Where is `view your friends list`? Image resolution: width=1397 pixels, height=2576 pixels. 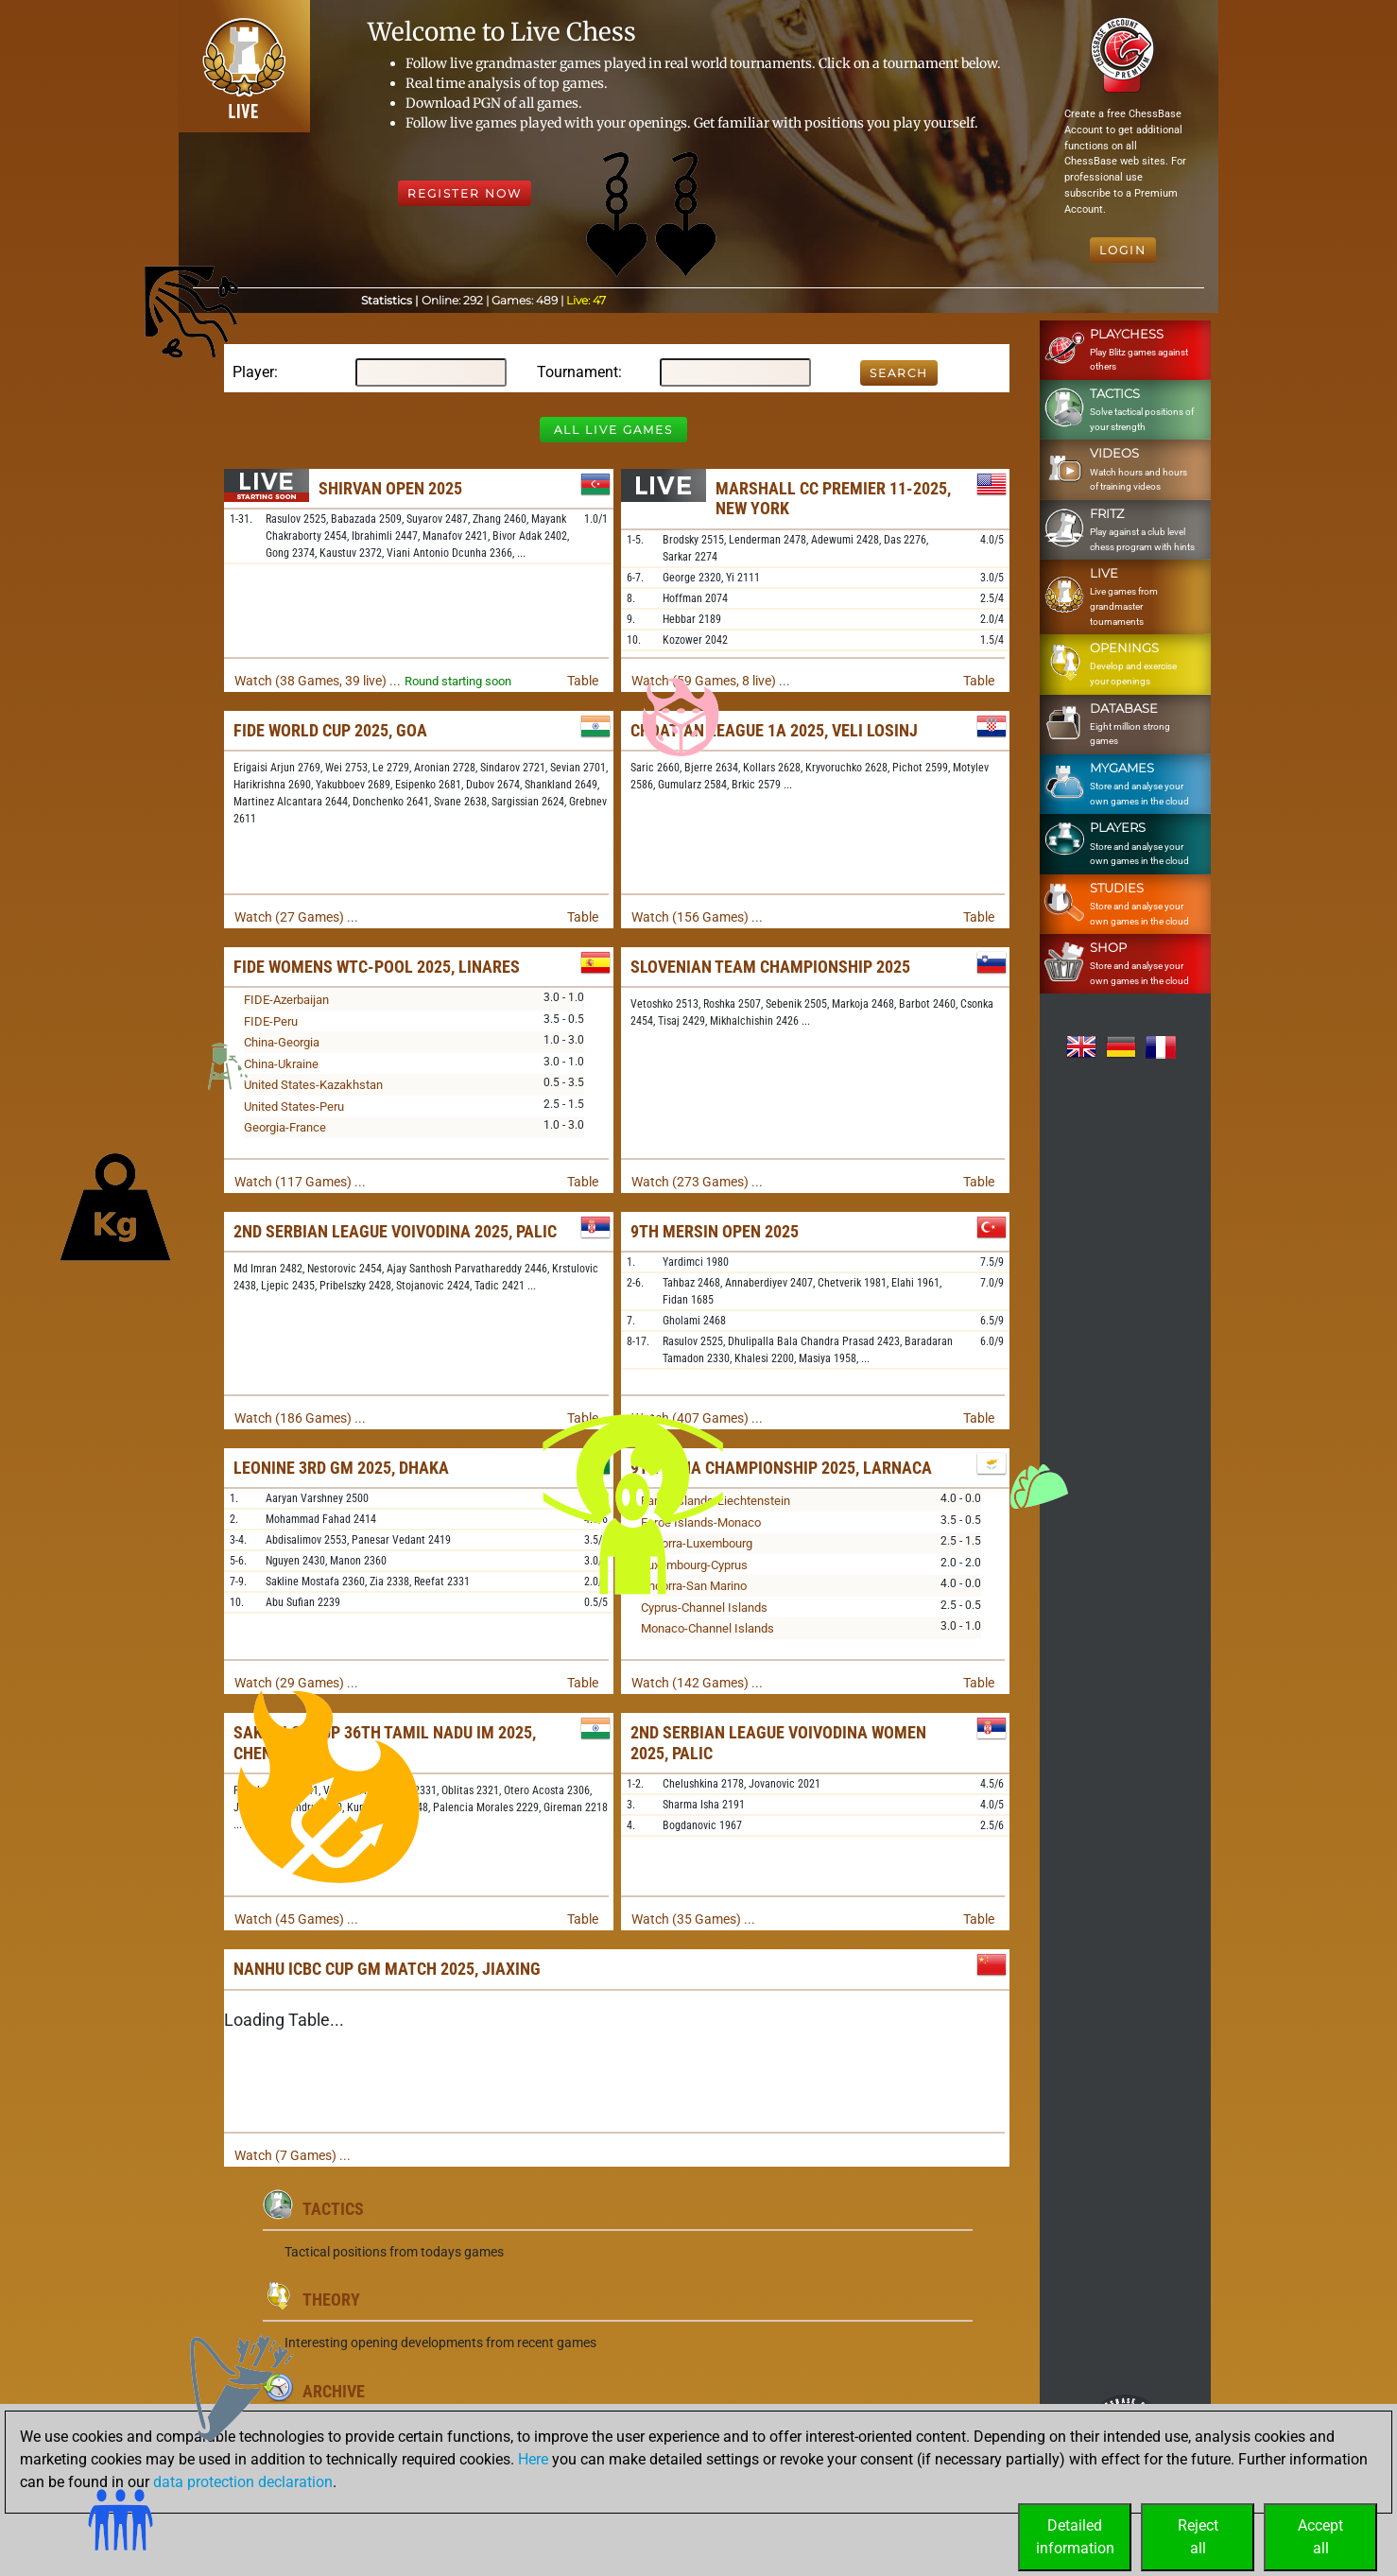 view your friends list is located at coordinates (120, 2519).